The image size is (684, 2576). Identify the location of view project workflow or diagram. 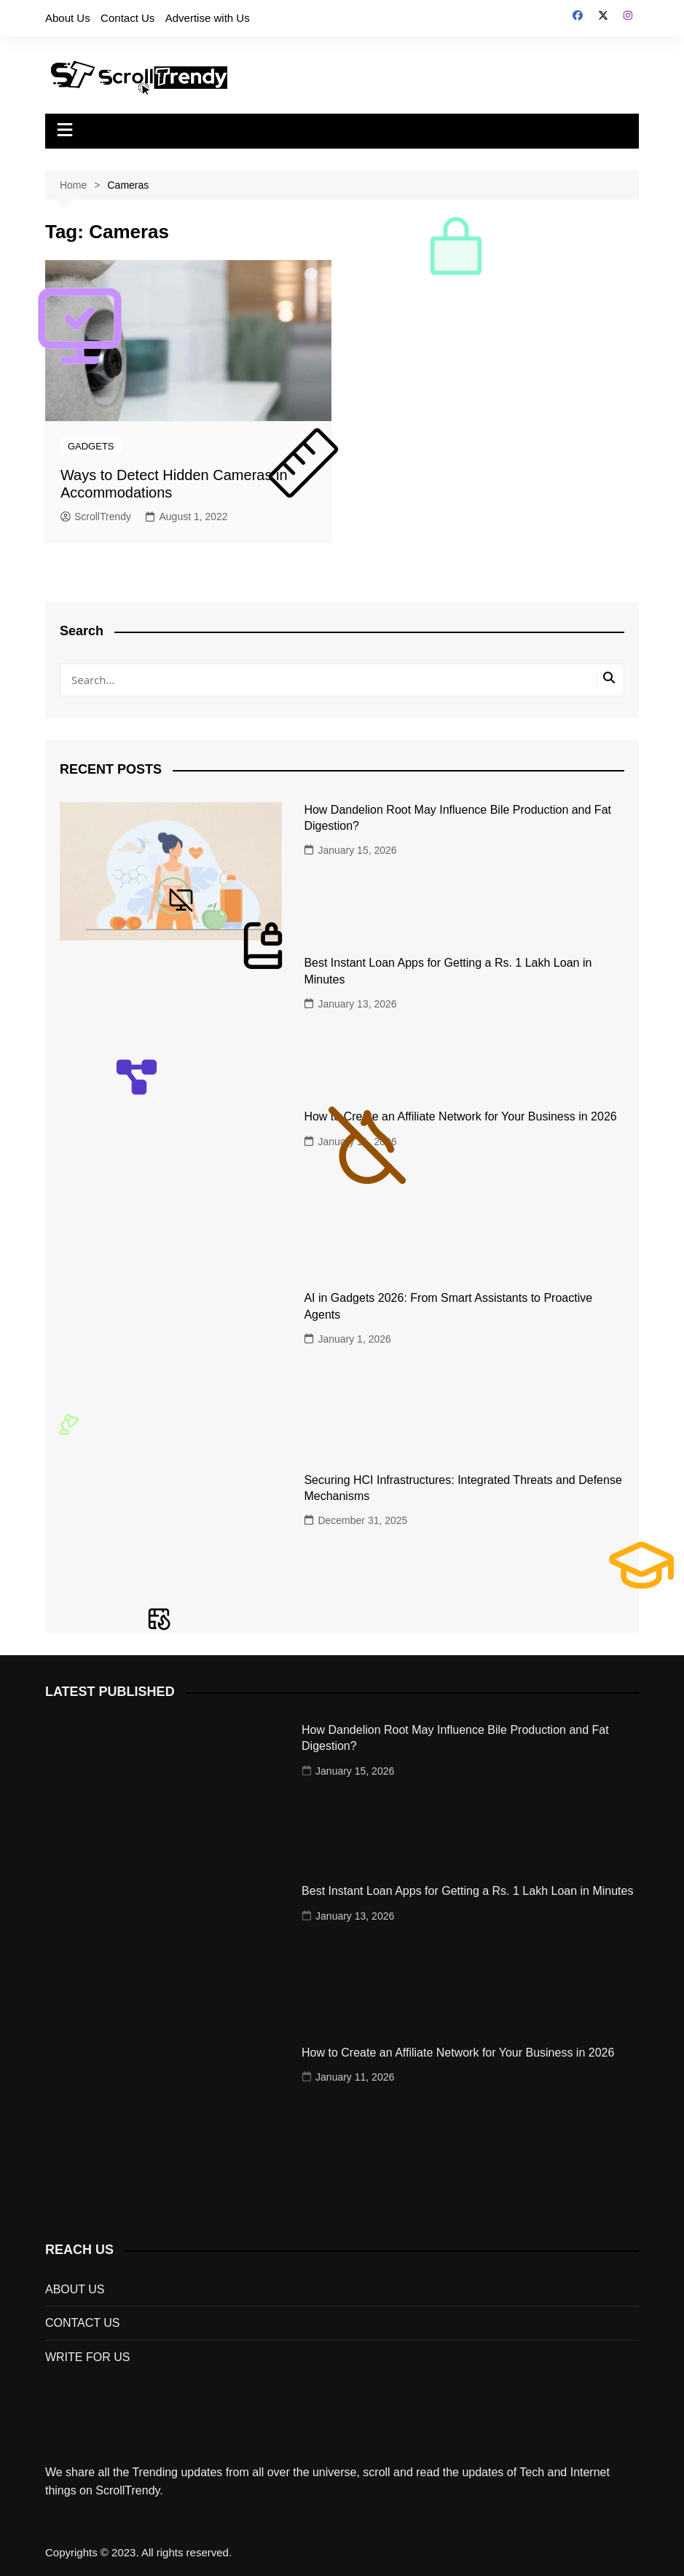
(136, 1077).